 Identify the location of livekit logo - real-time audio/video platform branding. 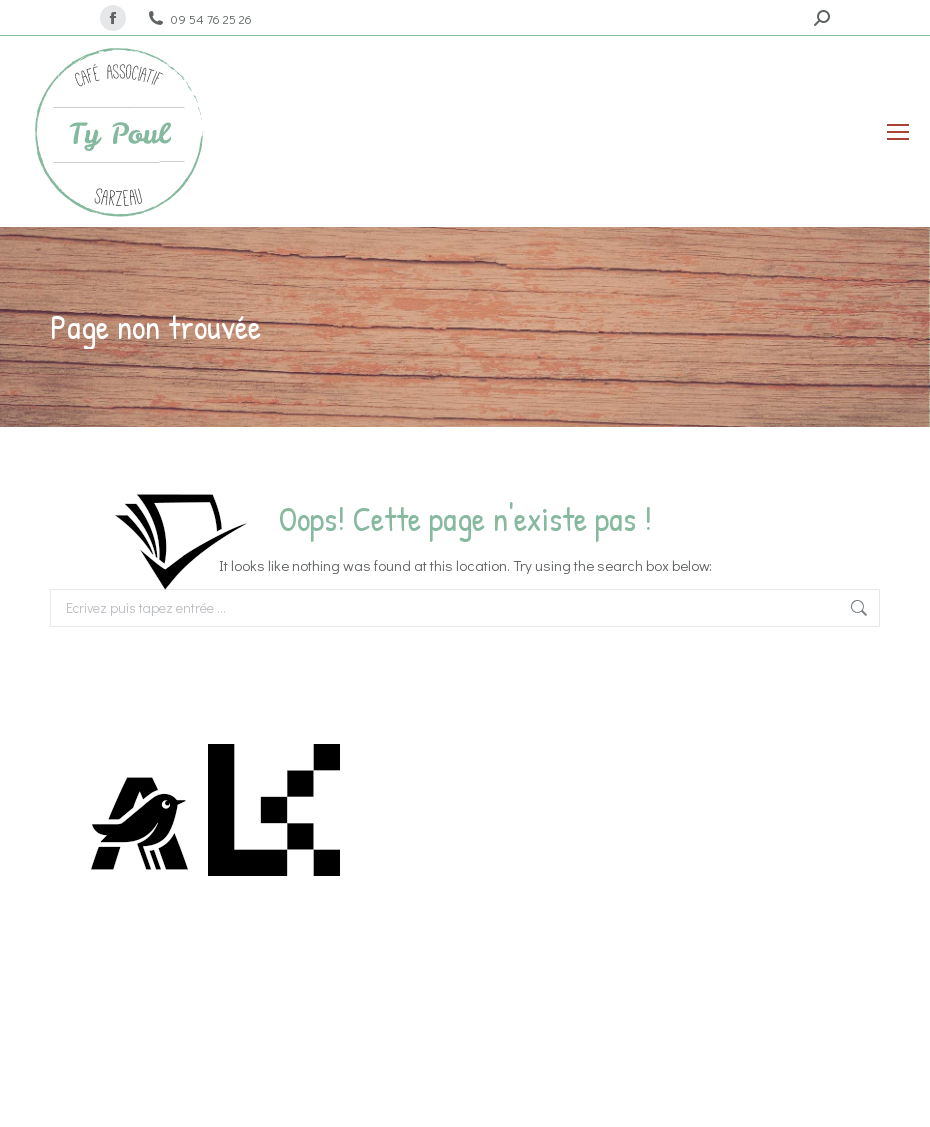
(274, 810).